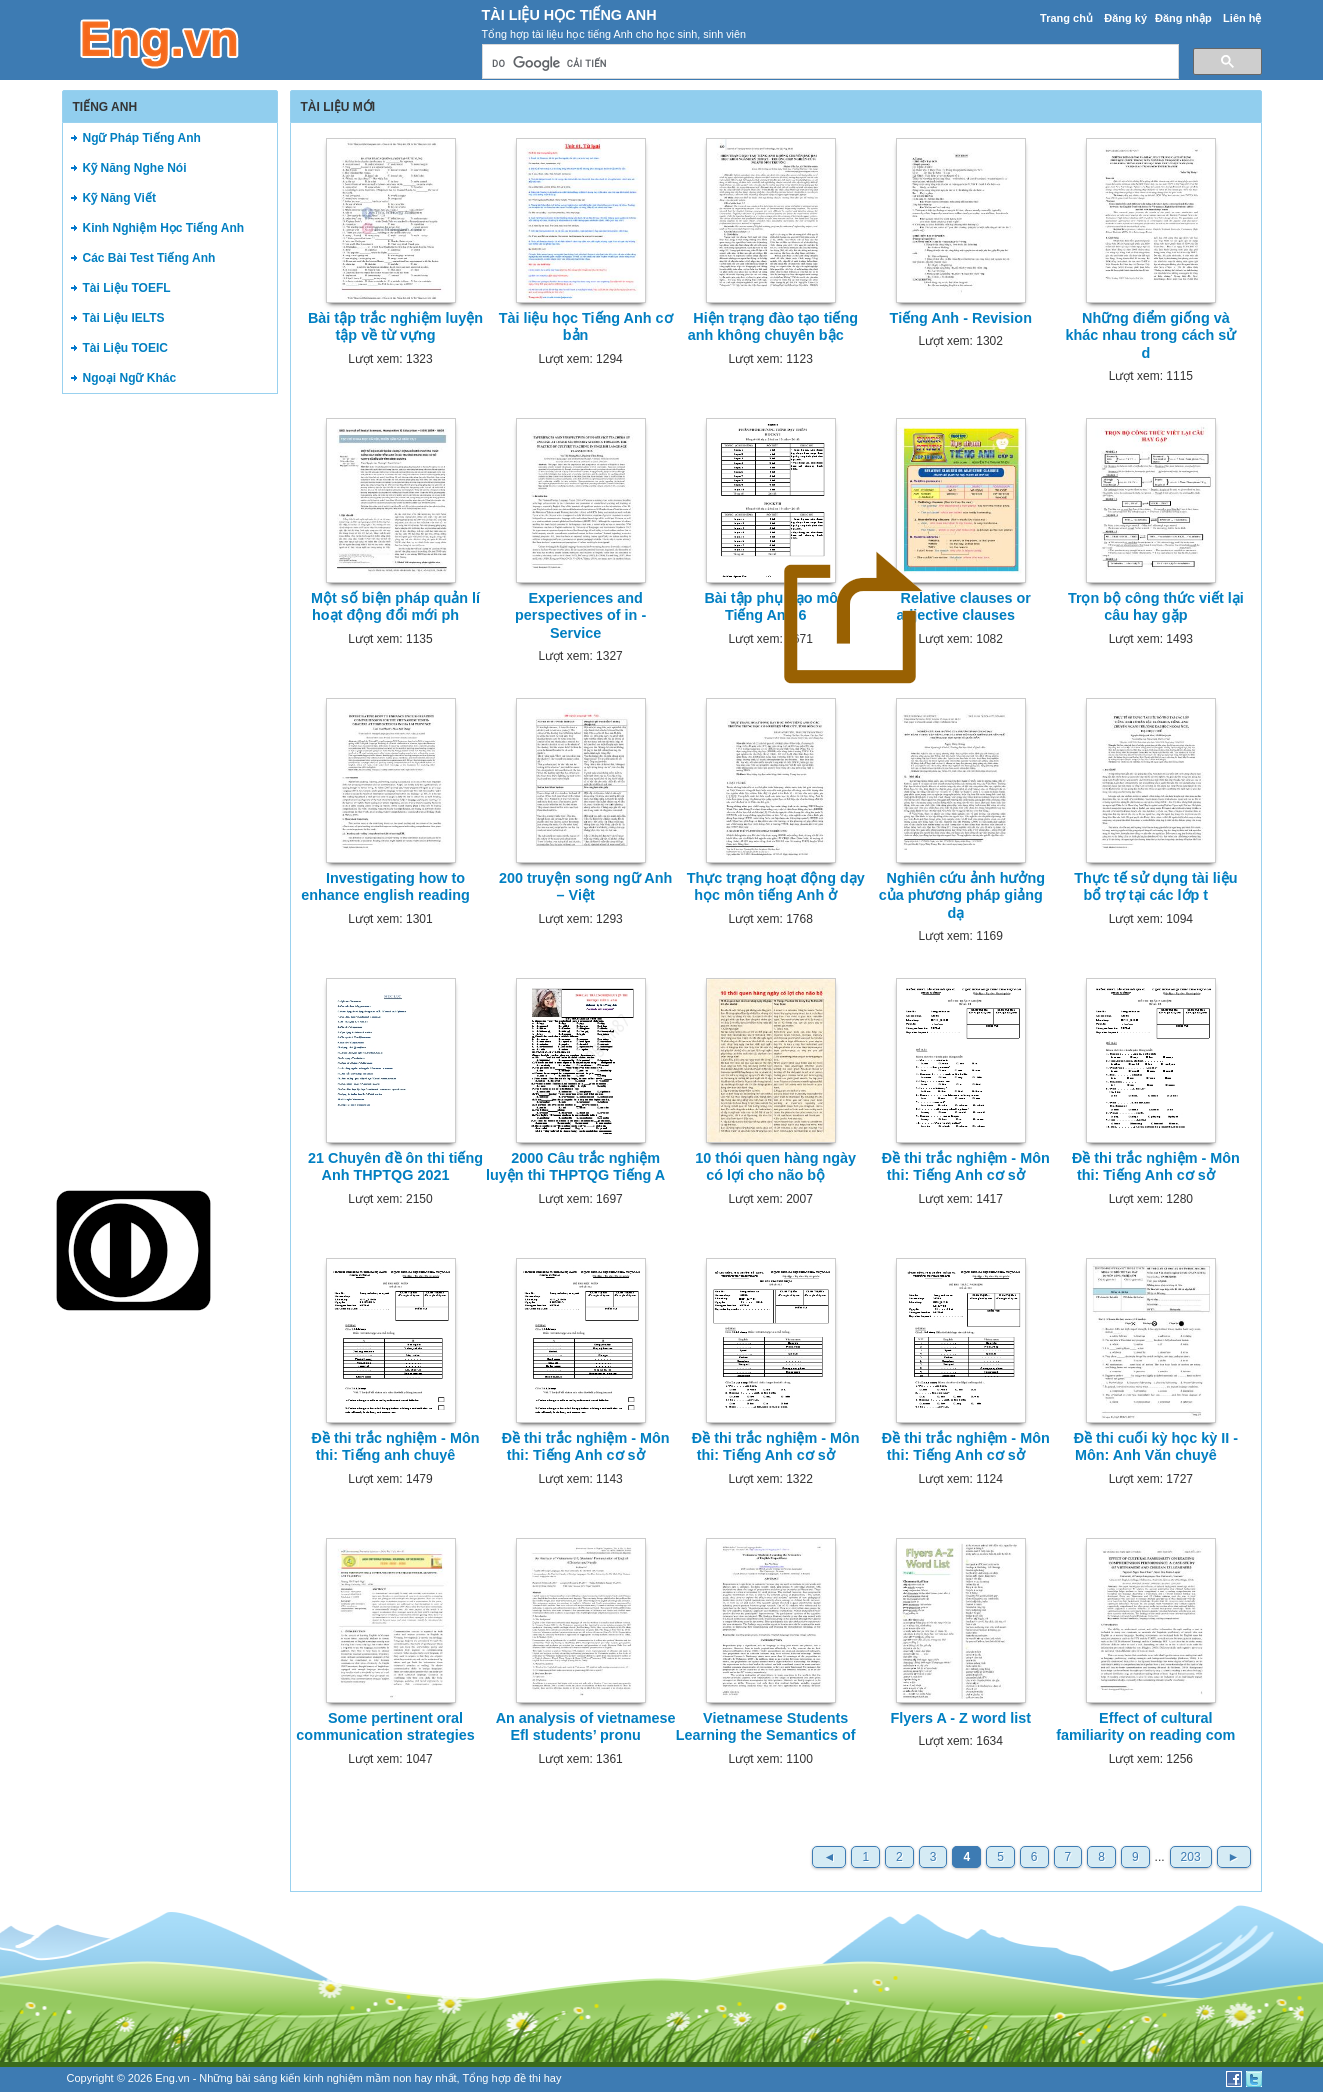 This screenshot has height=2092, width=1323. Describe the element at coordinates (850, 624) in the screenshot. I see `share content to another app or platform` at that location.